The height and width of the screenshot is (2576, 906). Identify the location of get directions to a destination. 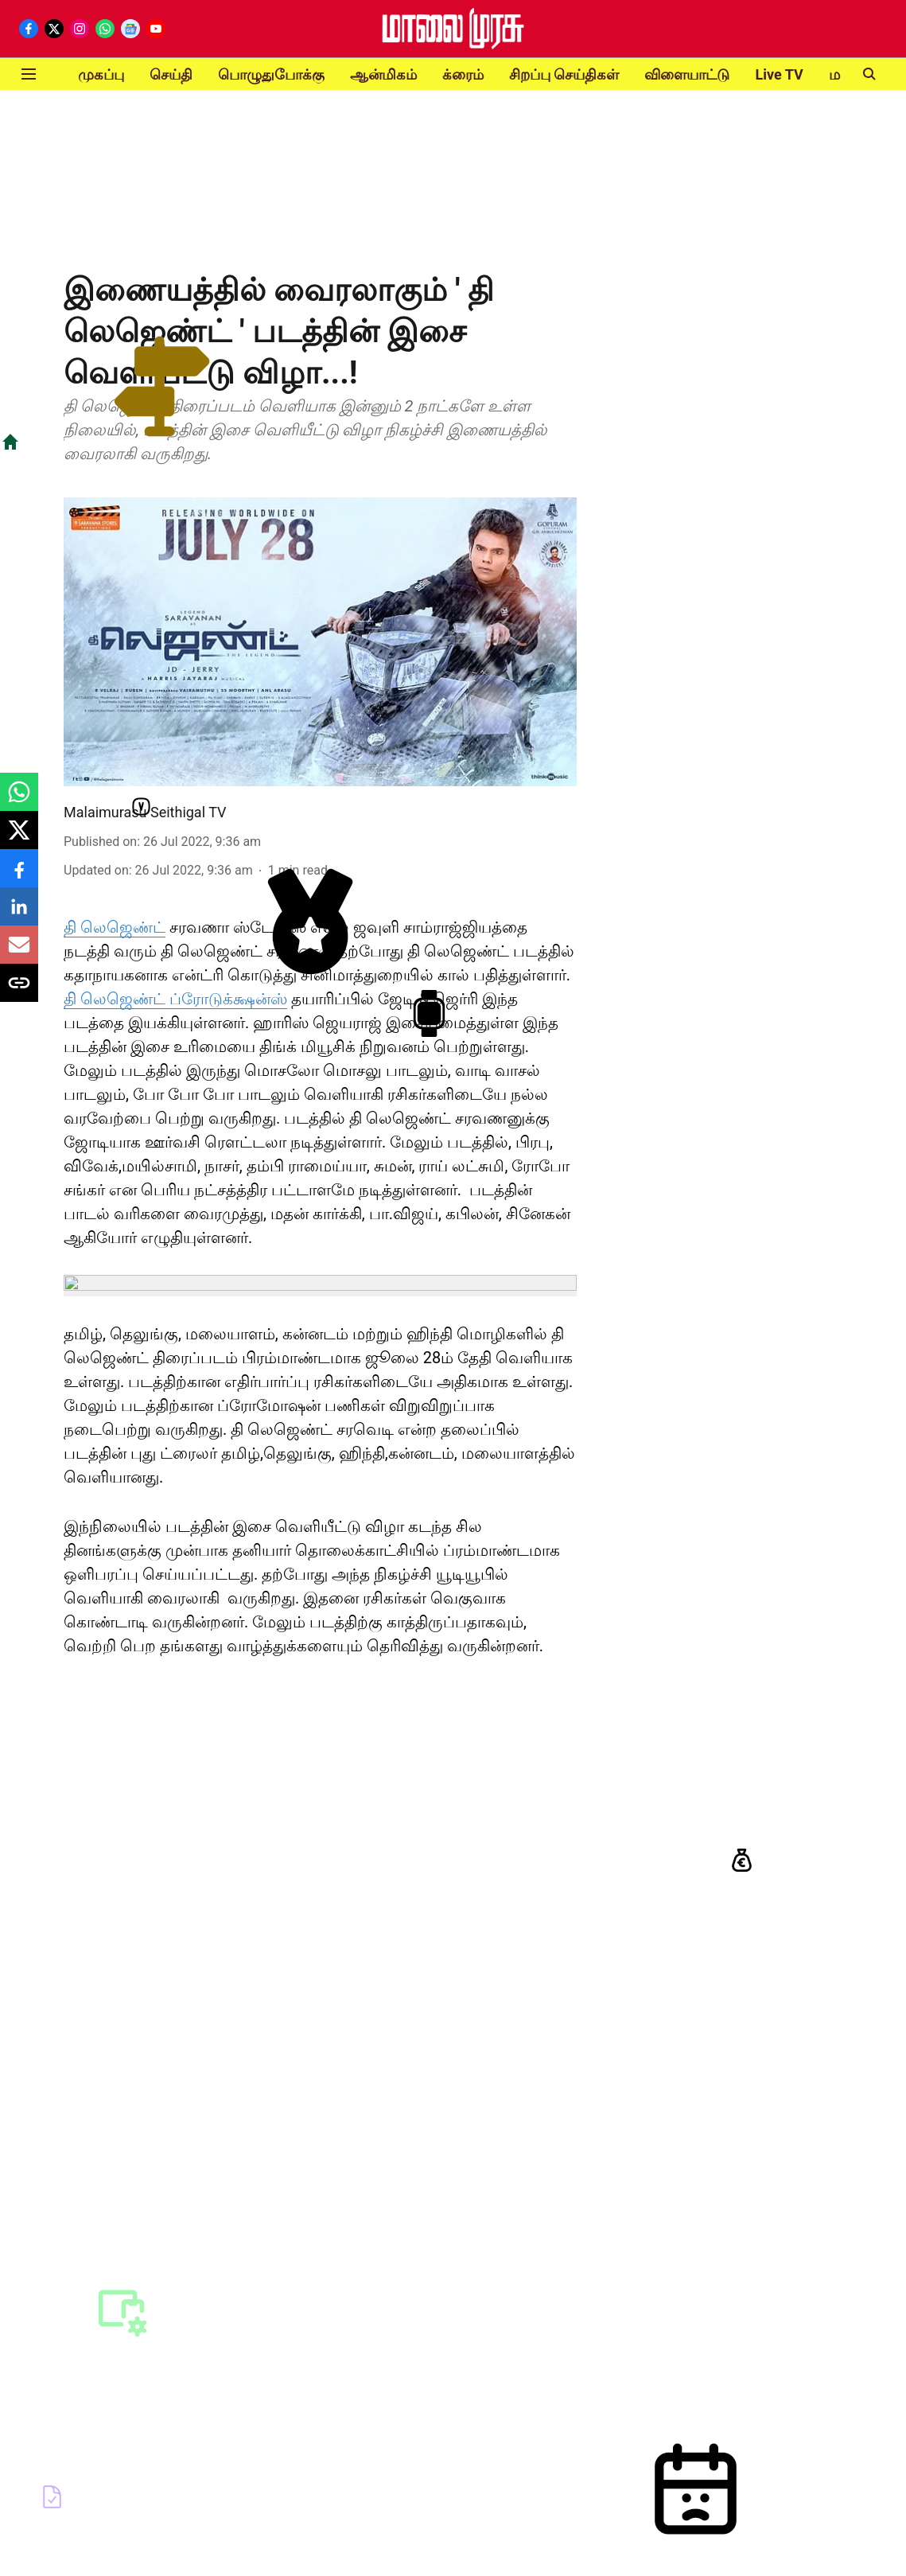
(159, 386).